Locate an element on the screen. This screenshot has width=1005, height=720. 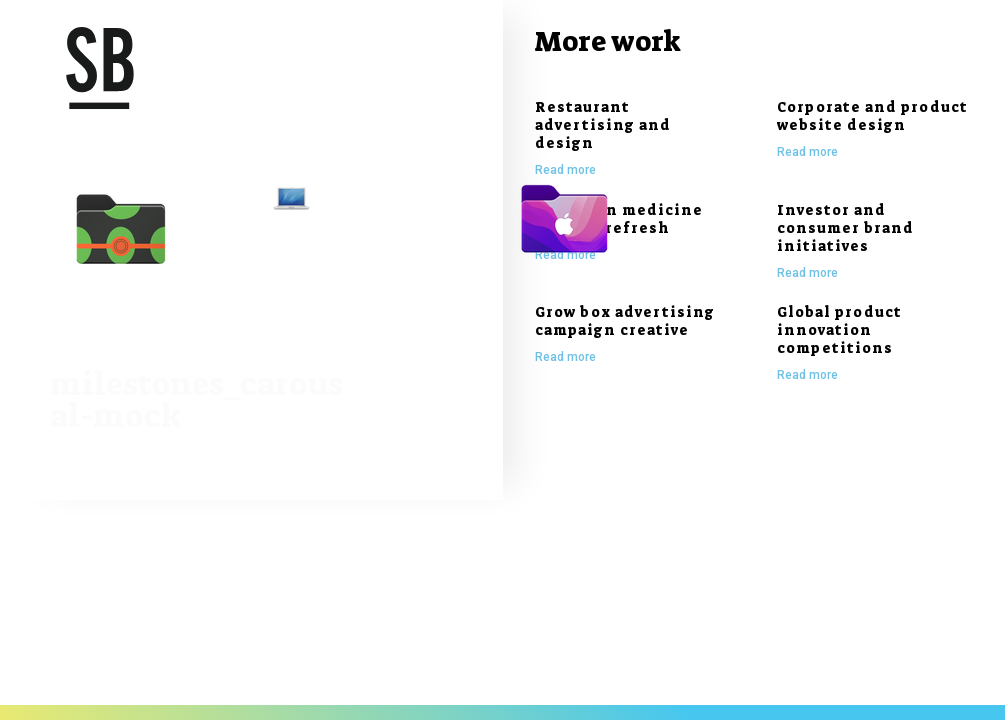
open mac os monterey system folder is located at coordinates (564, 221).